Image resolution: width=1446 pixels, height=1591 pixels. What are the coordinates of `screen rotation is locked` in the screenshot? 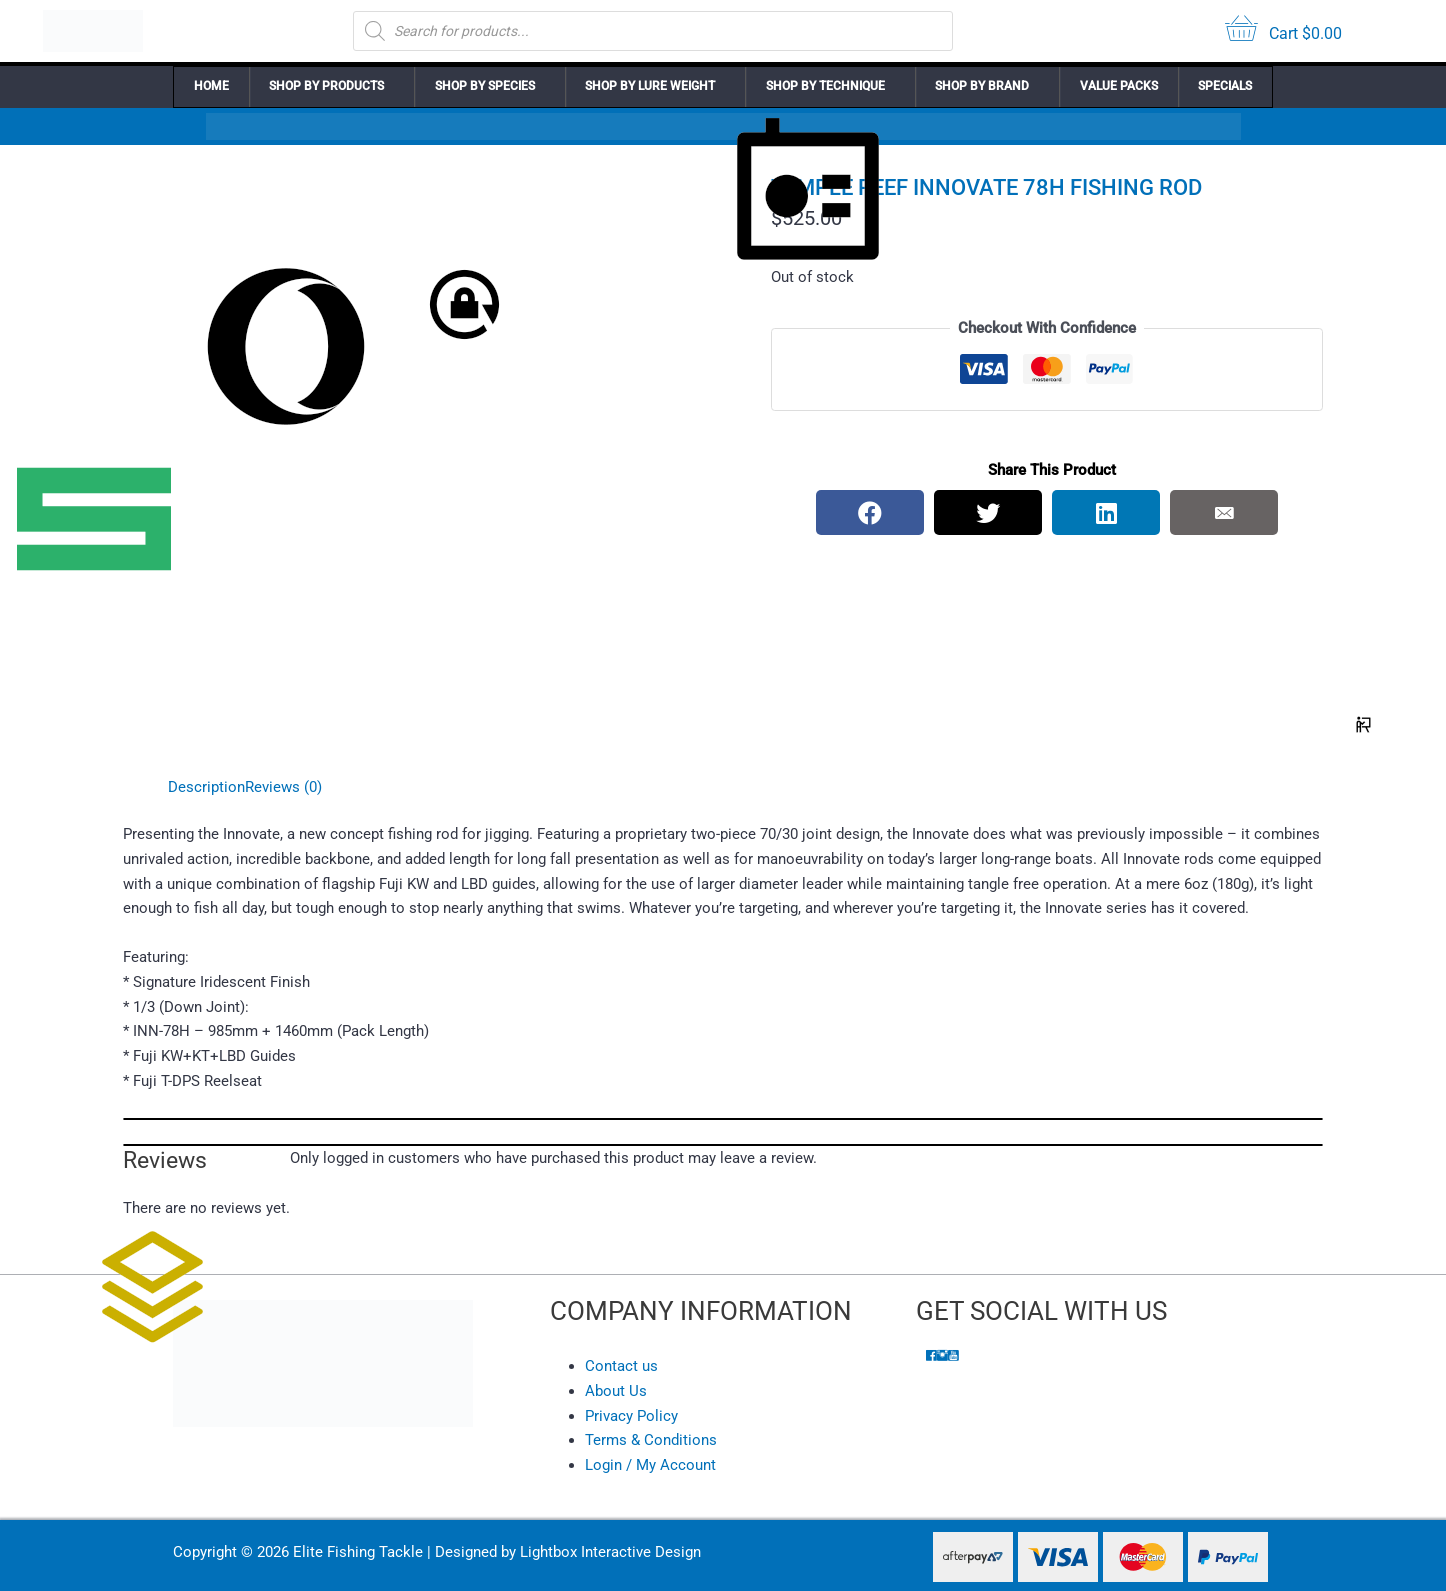 It's located at (464, 304).